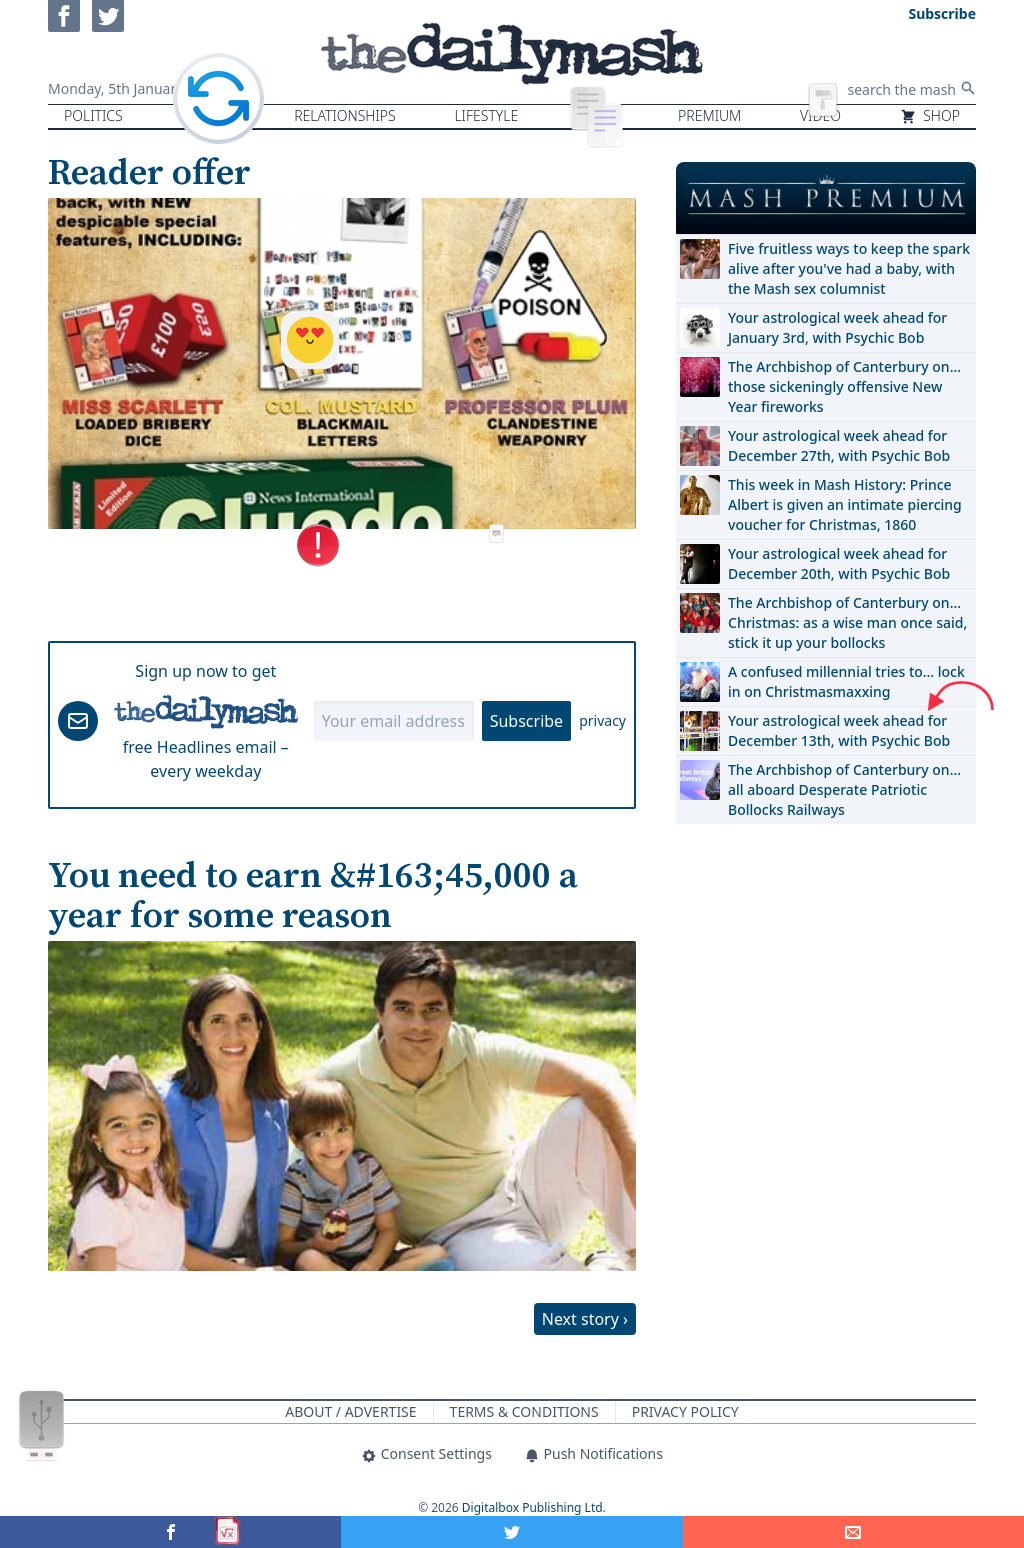 This screenshot has height=1548, width=1024. Describe the element at coordinates (218, 98) in the screenshot. I see `indicates sync or refresh in progress` at that location.